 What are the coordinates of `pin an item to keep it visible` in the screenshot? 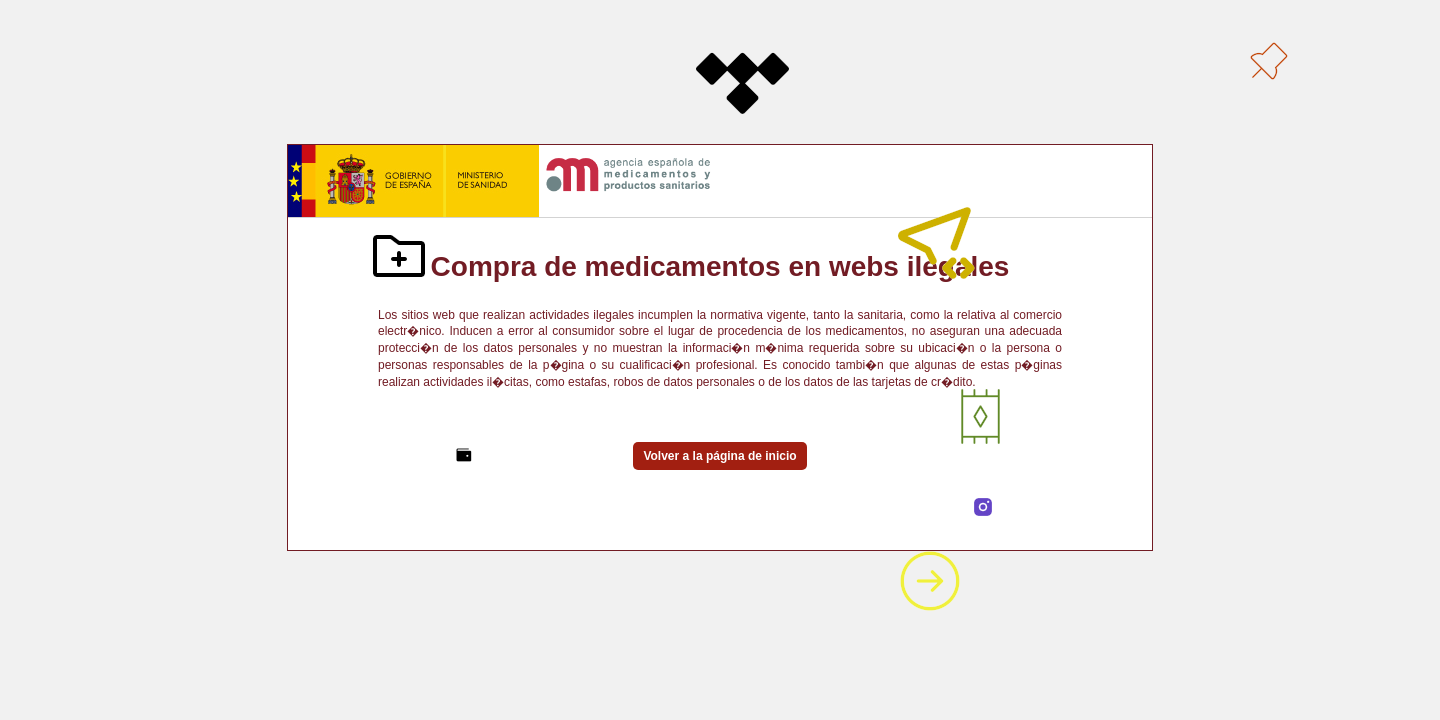 It's located at (1267, 62).